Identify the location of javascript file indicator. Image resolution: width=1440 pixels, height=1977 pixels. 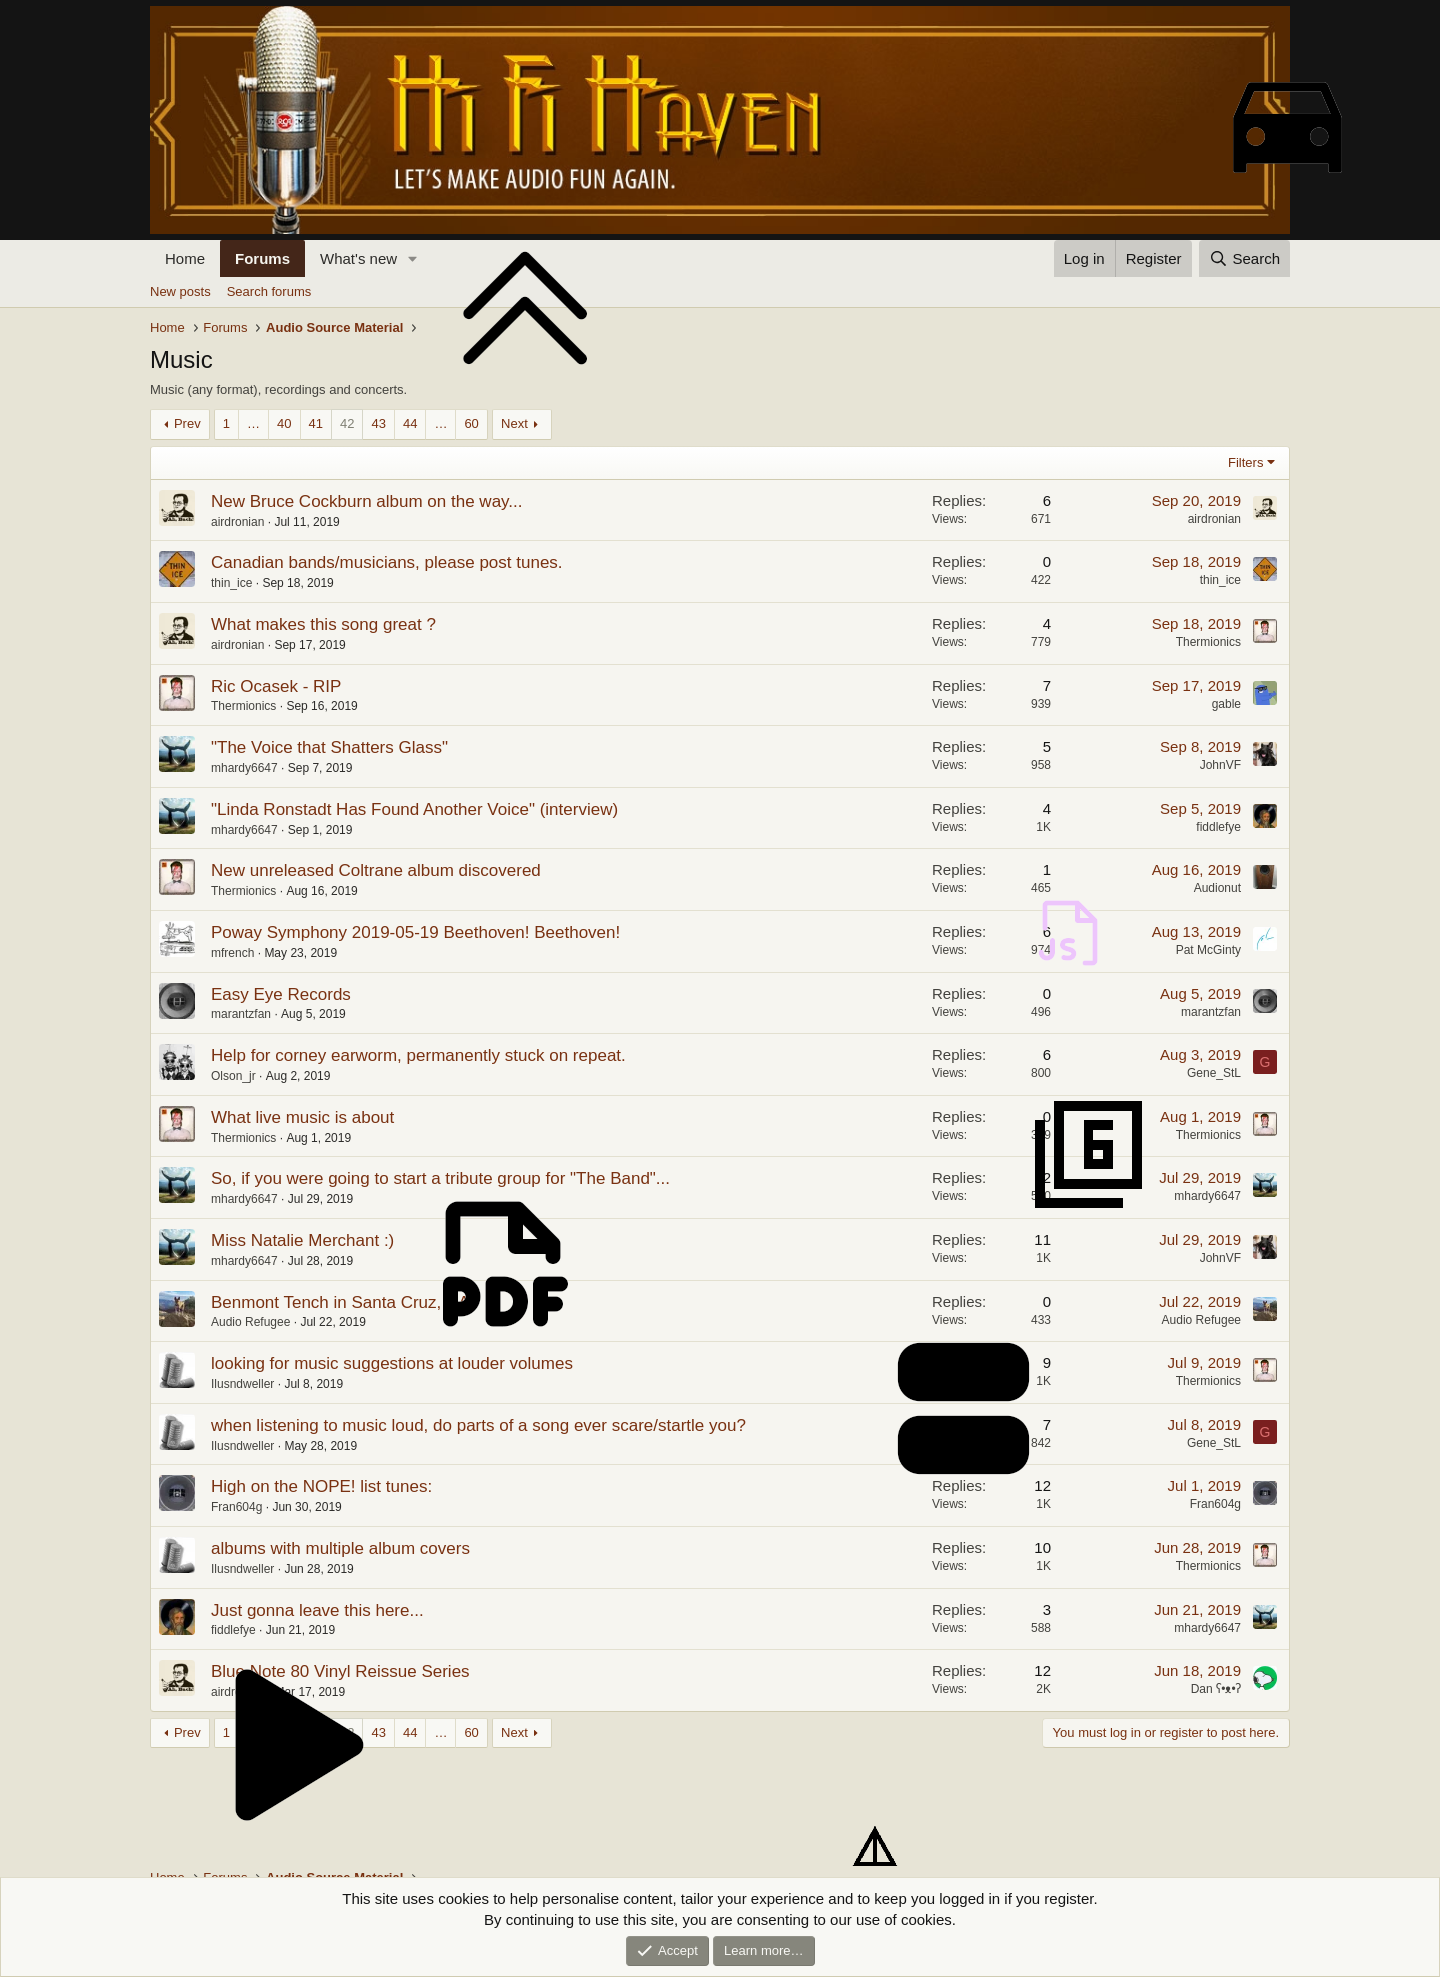
(1070, 933).